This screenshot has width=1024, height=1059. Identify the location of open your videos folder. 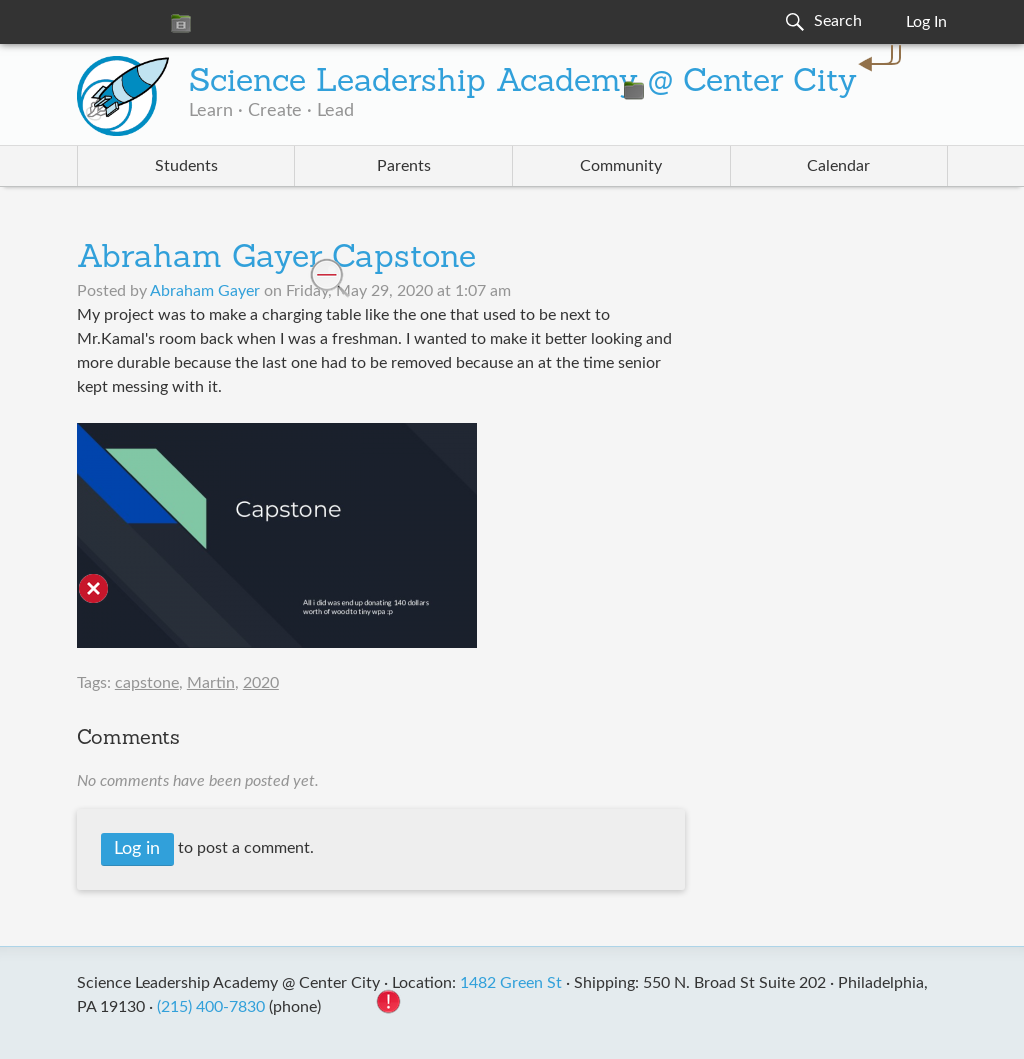
(181, 23).